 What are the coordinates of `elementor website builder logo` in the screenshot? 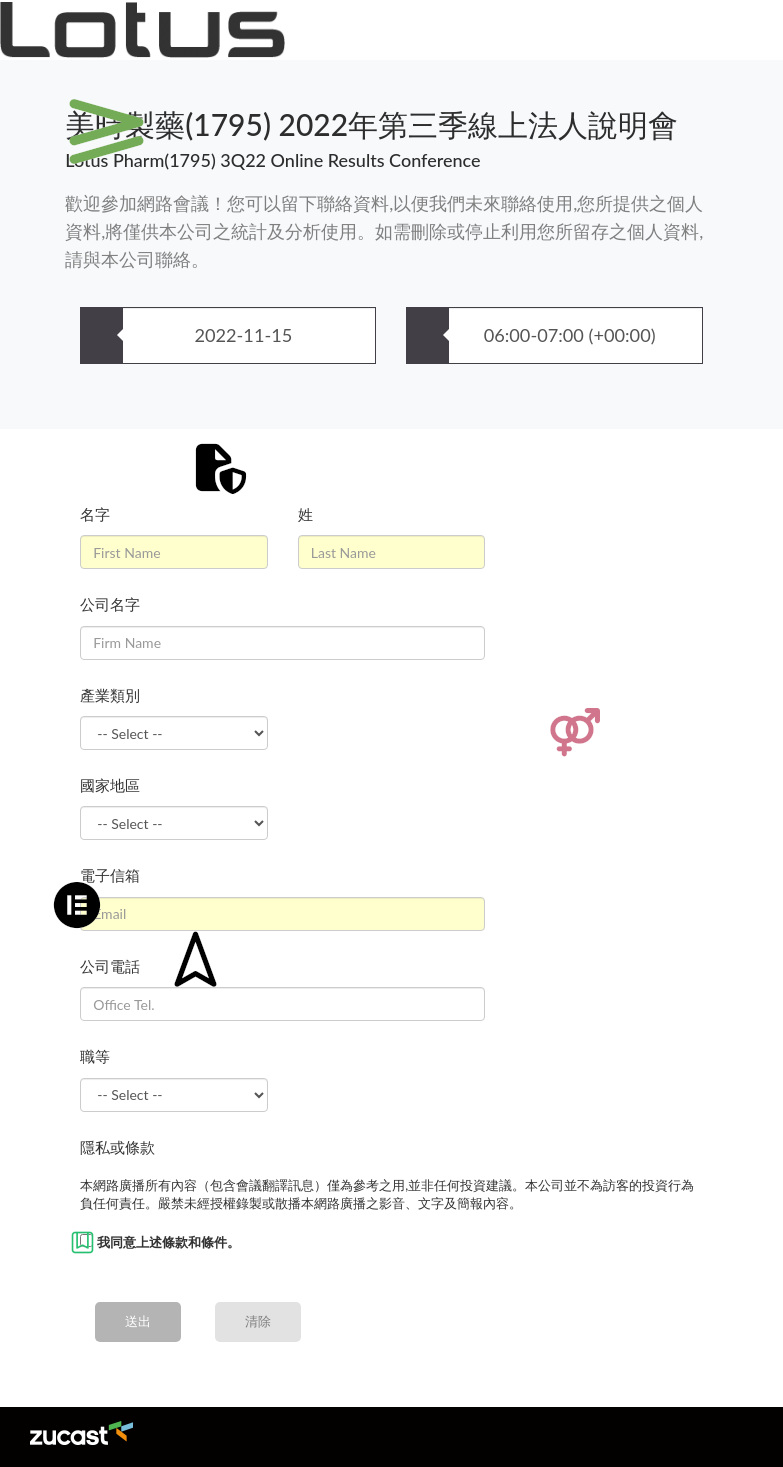 It's located at (77, 905).